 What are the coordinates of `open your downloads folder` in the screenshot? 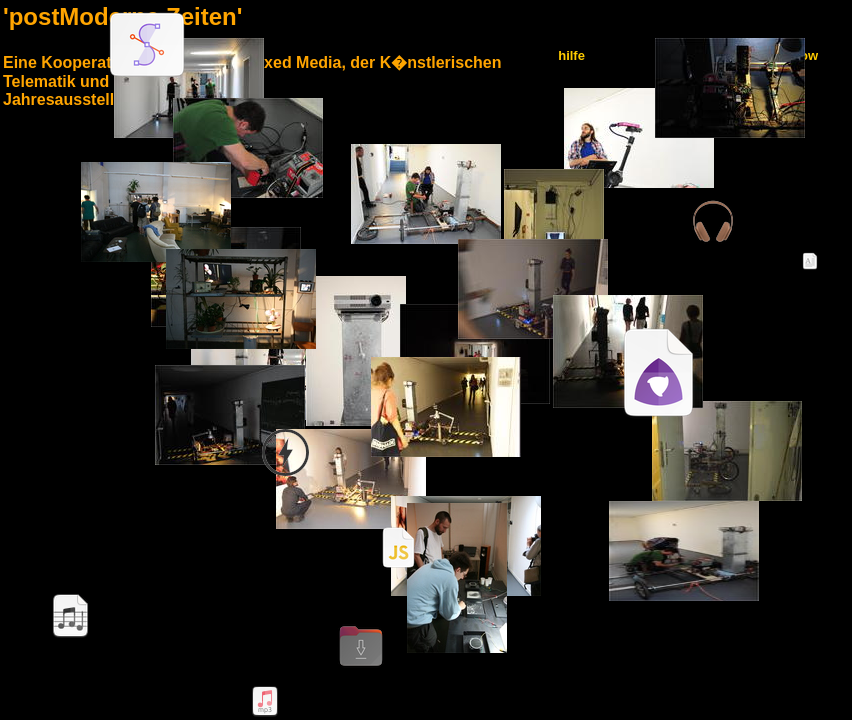 It's located at (361, 646).